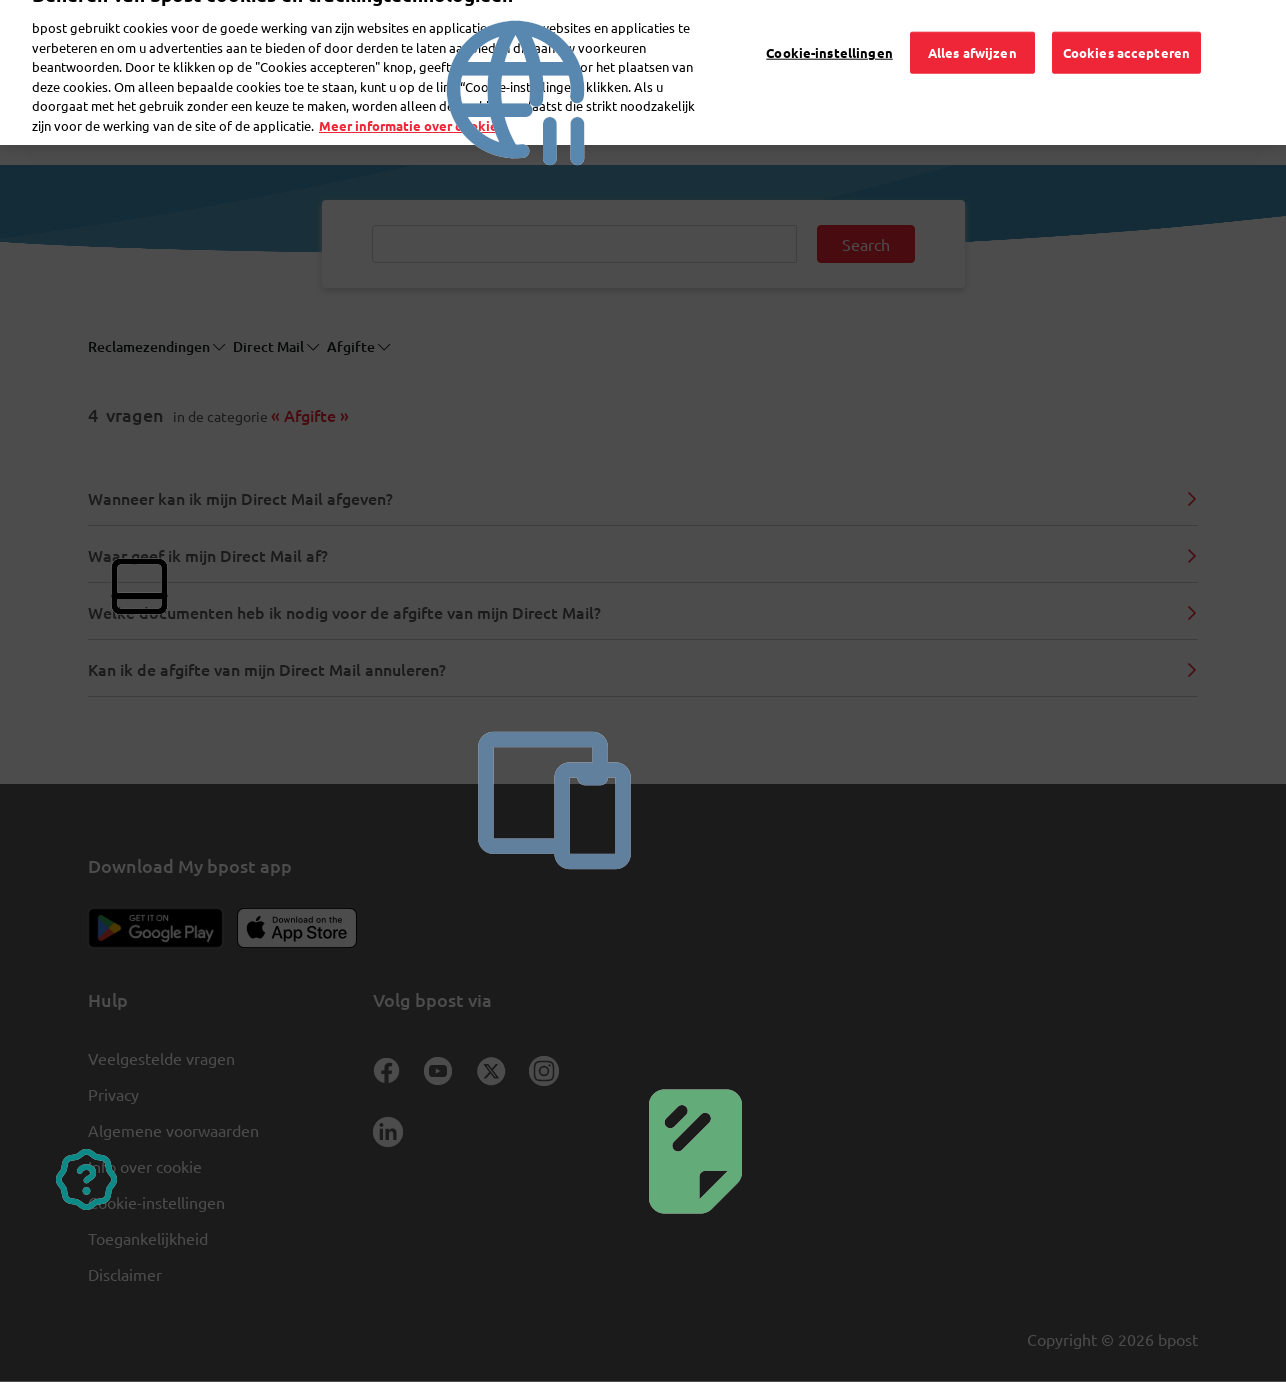 This screenshot has height=1382, width=1286. I want to click on manage connected devices, so click(554, 800).